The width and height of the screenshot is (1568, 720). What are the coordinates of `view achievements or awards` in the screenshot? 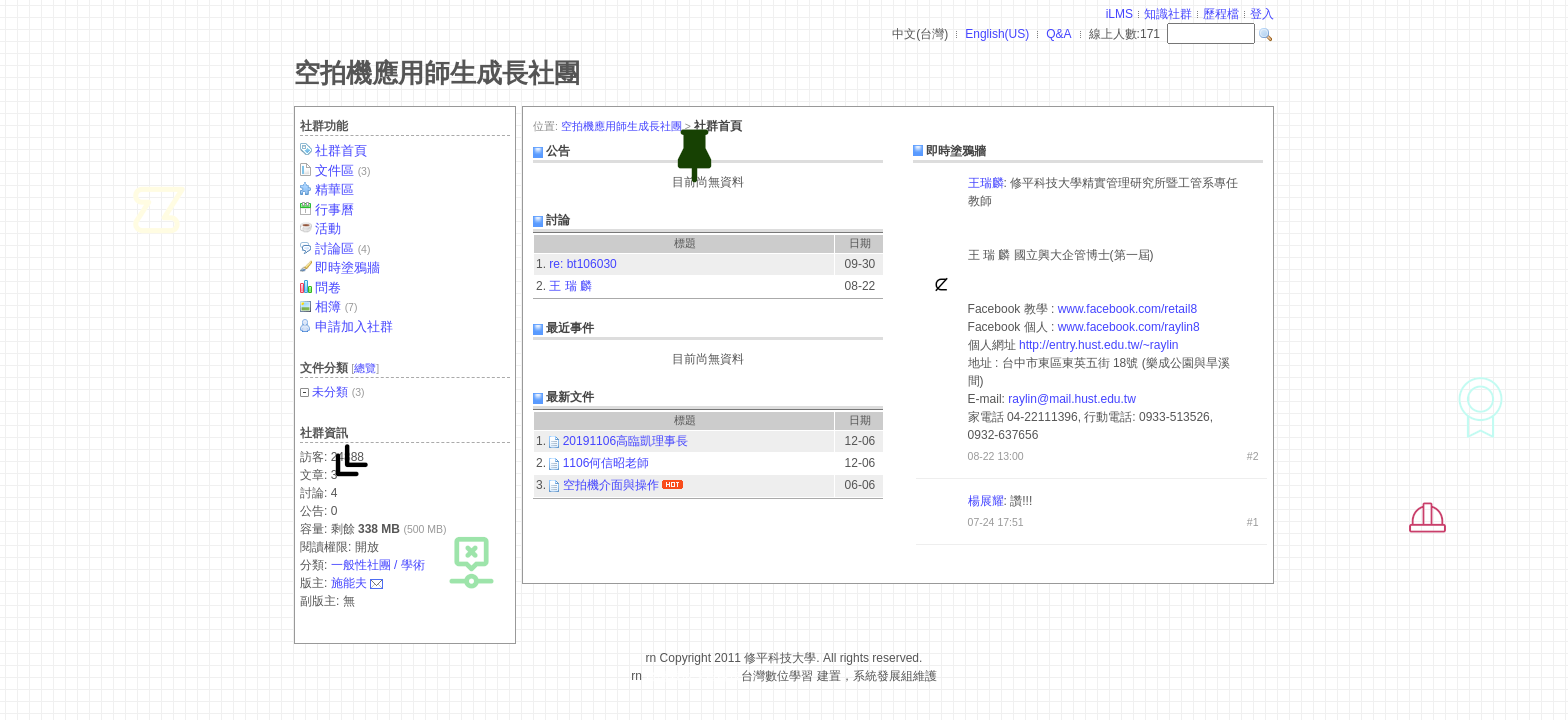 It's located at (1480, 407).